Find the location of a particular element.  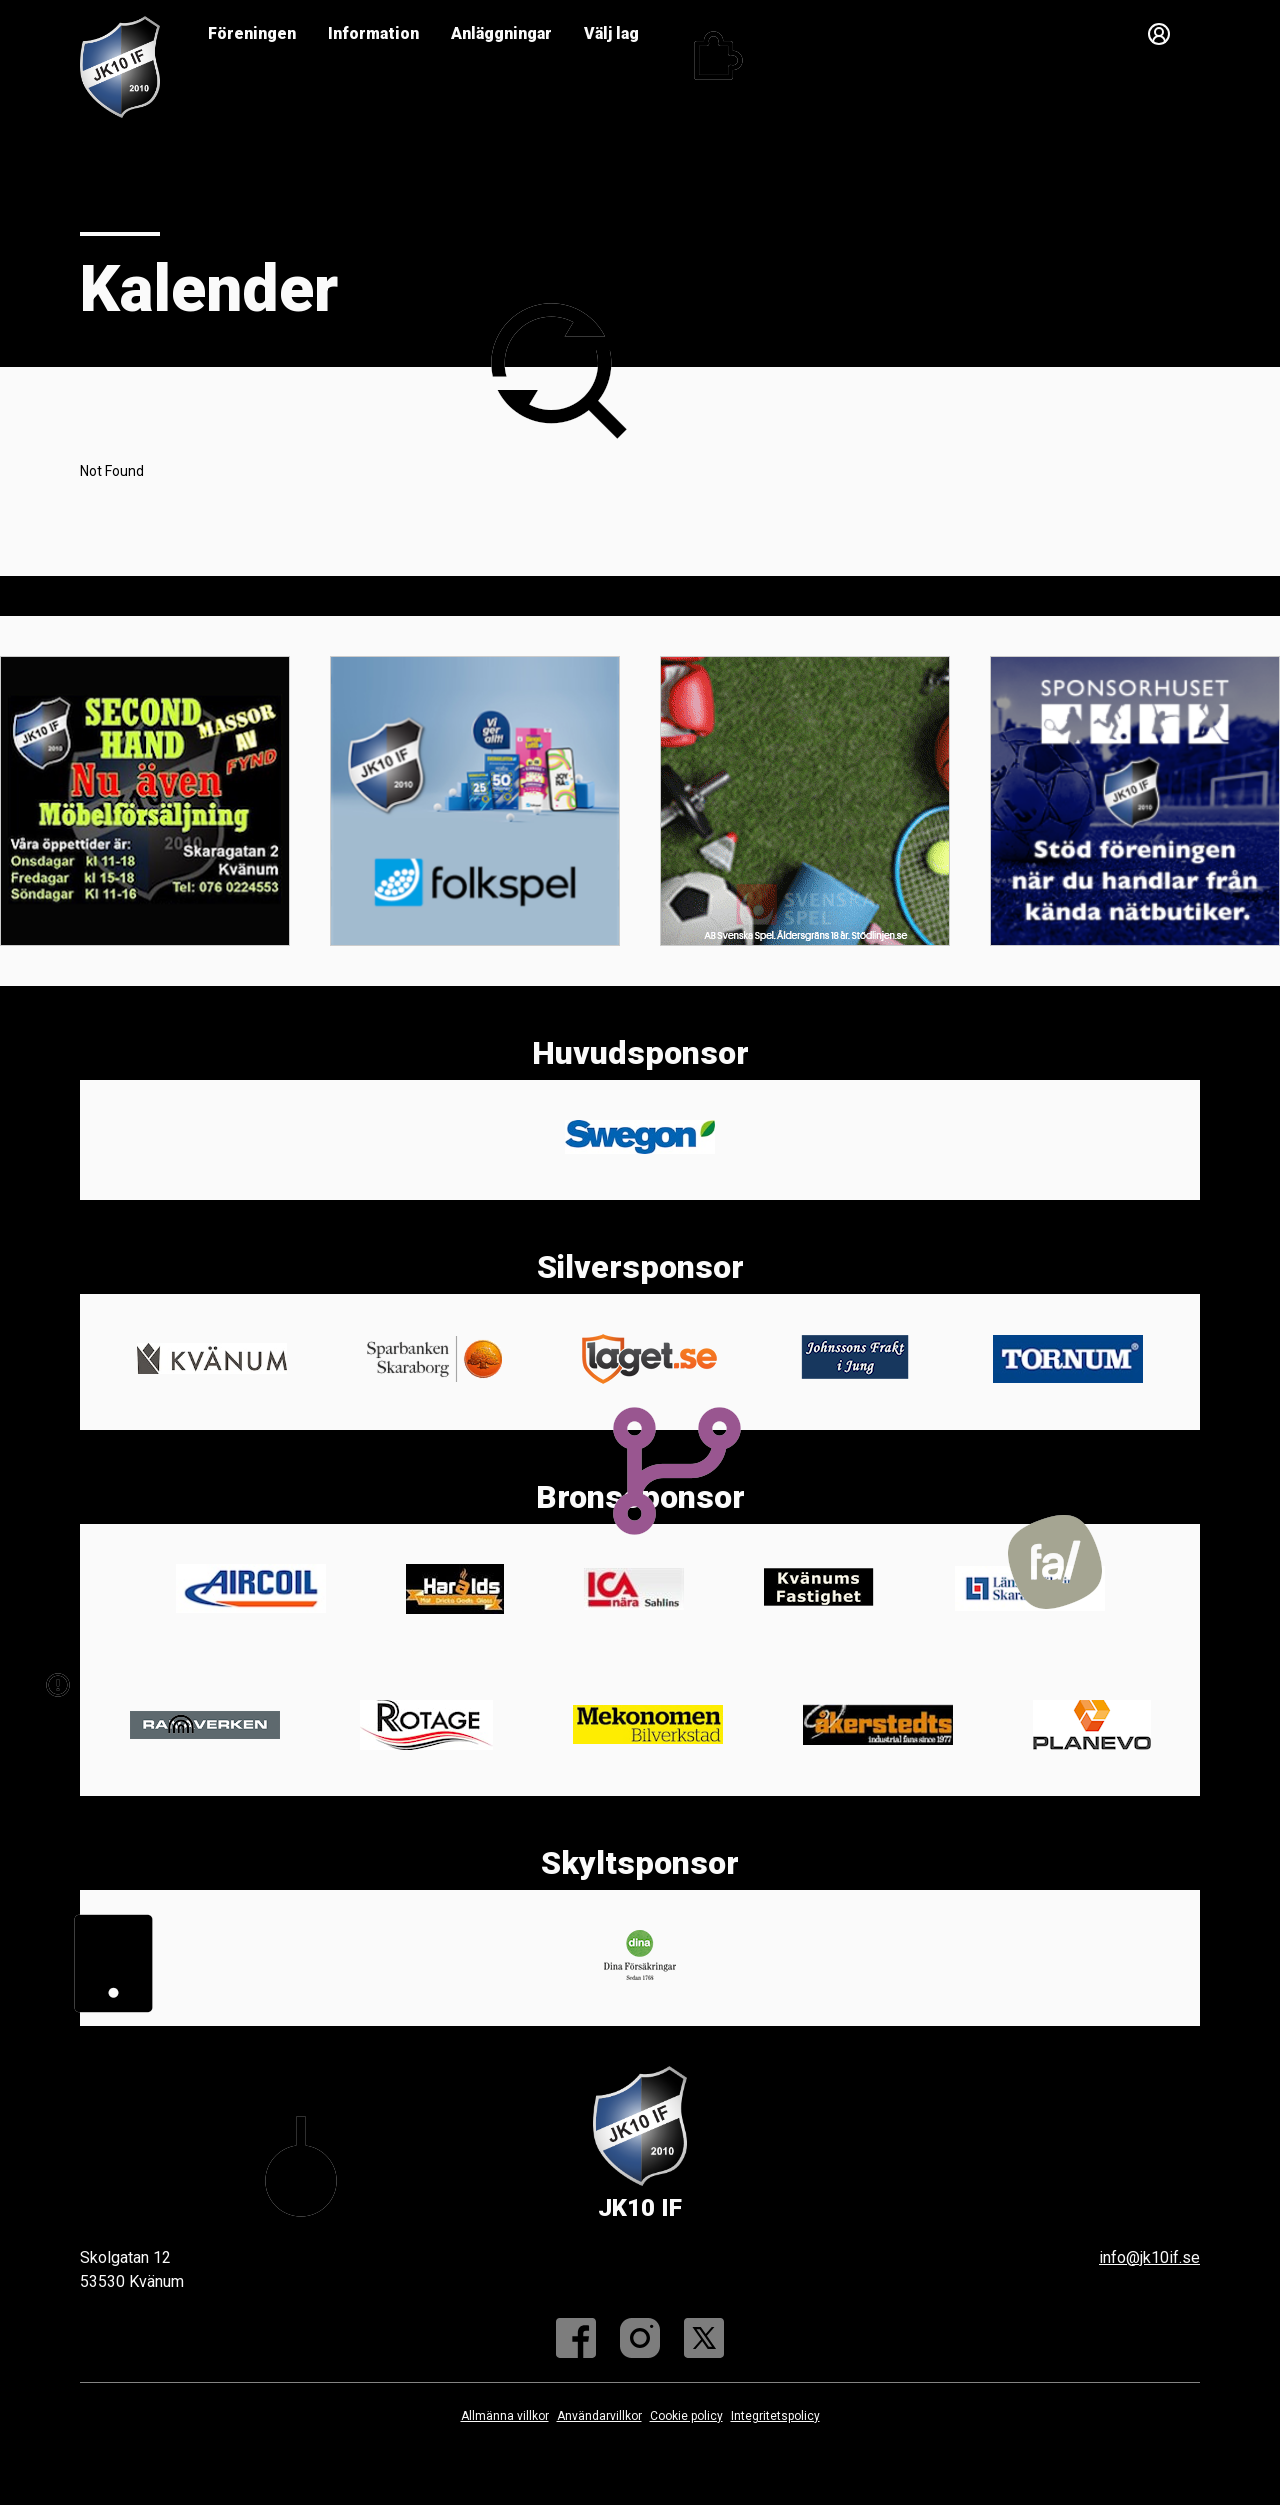

indicates gender-neutral or non-binary option is located at coordinates (301, 2169).